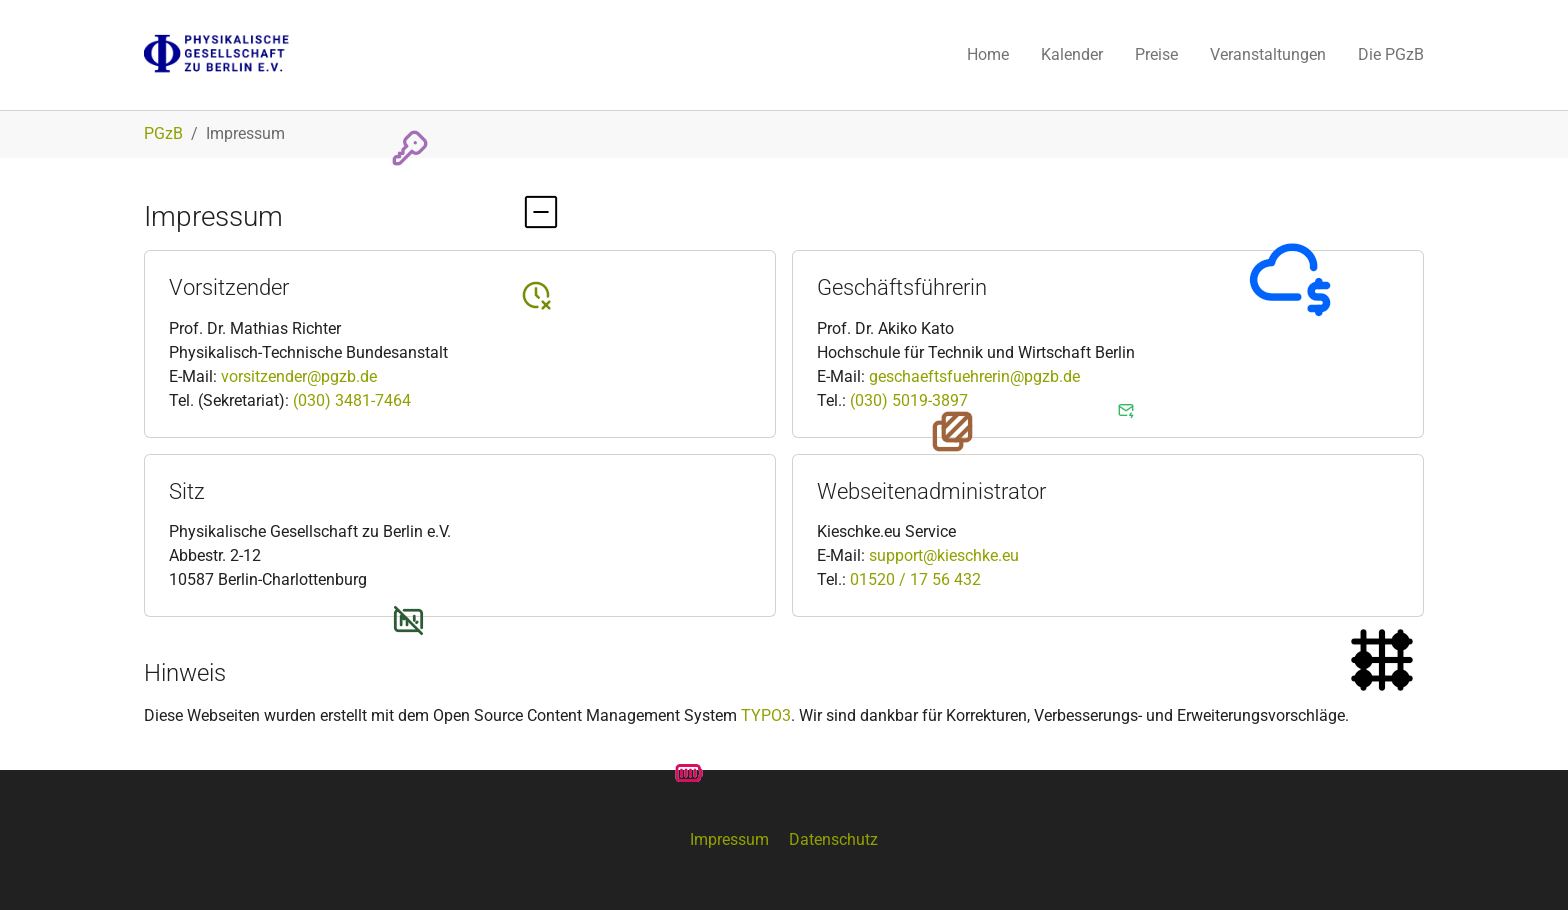  What do you see at coordinates (1382, 660) in the screenshot?
I see `view data grid or chart visualization` at bounding box center [1382, 660].